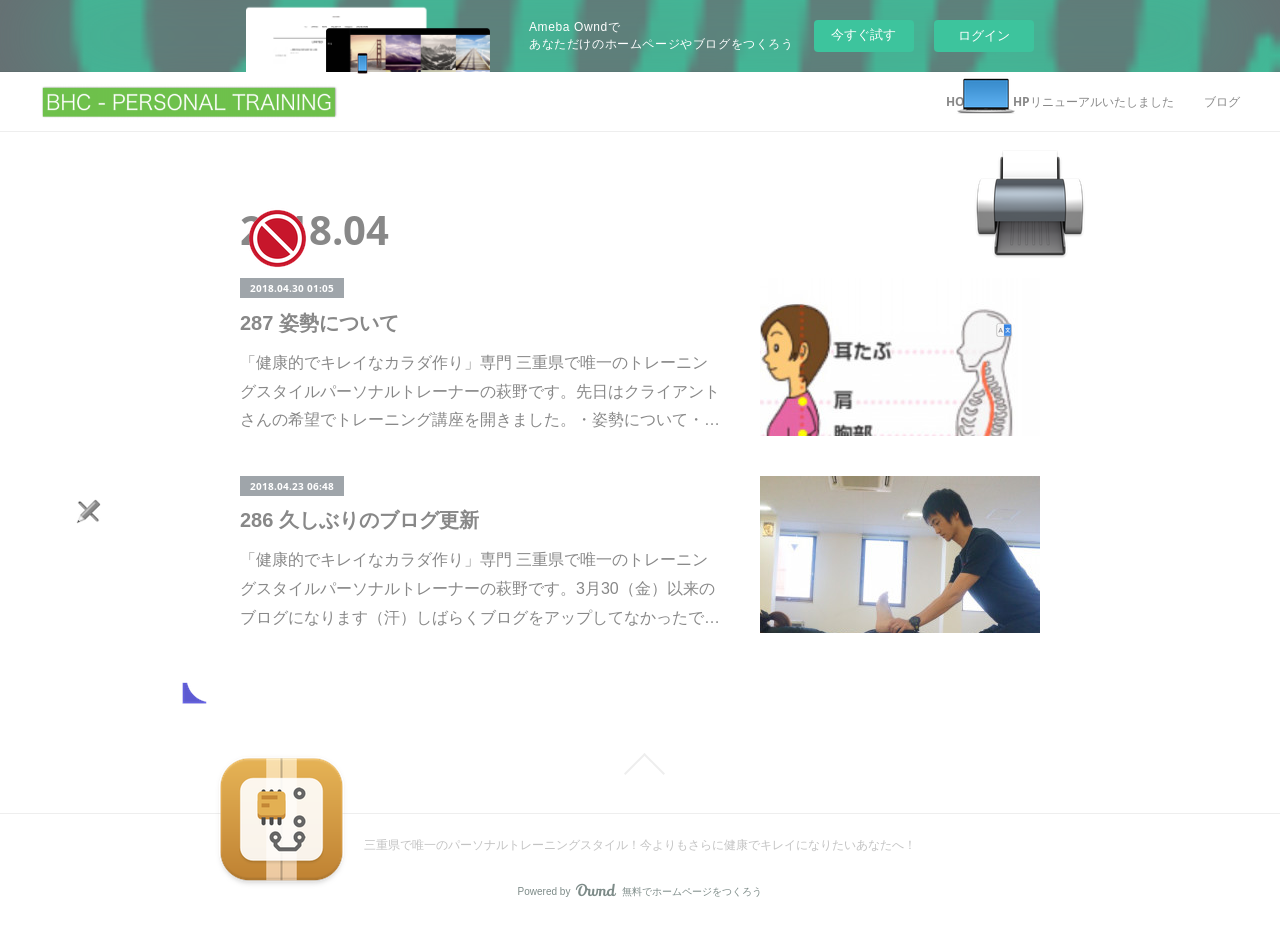  What do you see at coordinates (277, 238) in the screenshot?
I see `delete selected item` at bounding box center [277, 238].